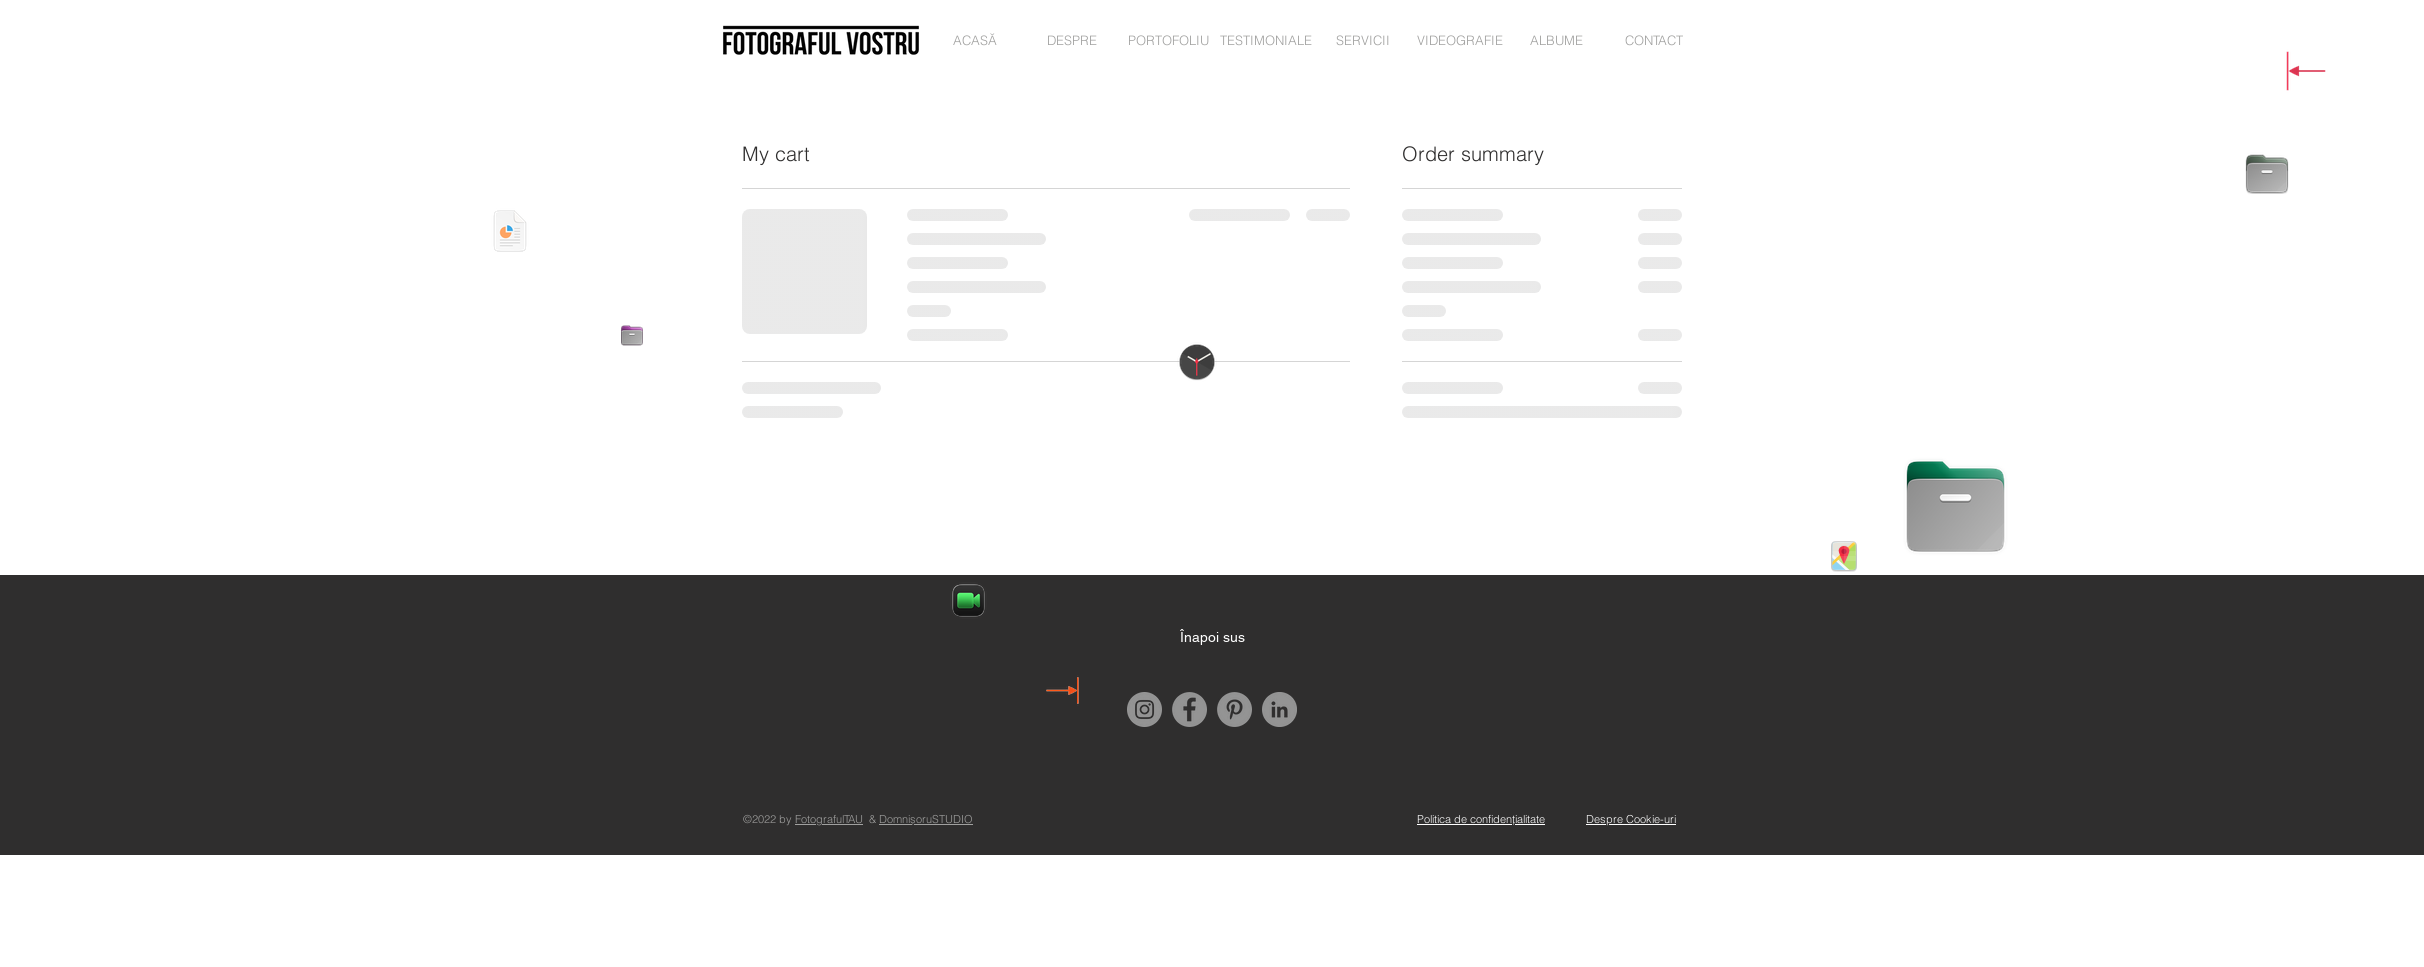 The height and width of the screenshot is (967, 2424). I want to click on open the file manager, so click(2267, 174).